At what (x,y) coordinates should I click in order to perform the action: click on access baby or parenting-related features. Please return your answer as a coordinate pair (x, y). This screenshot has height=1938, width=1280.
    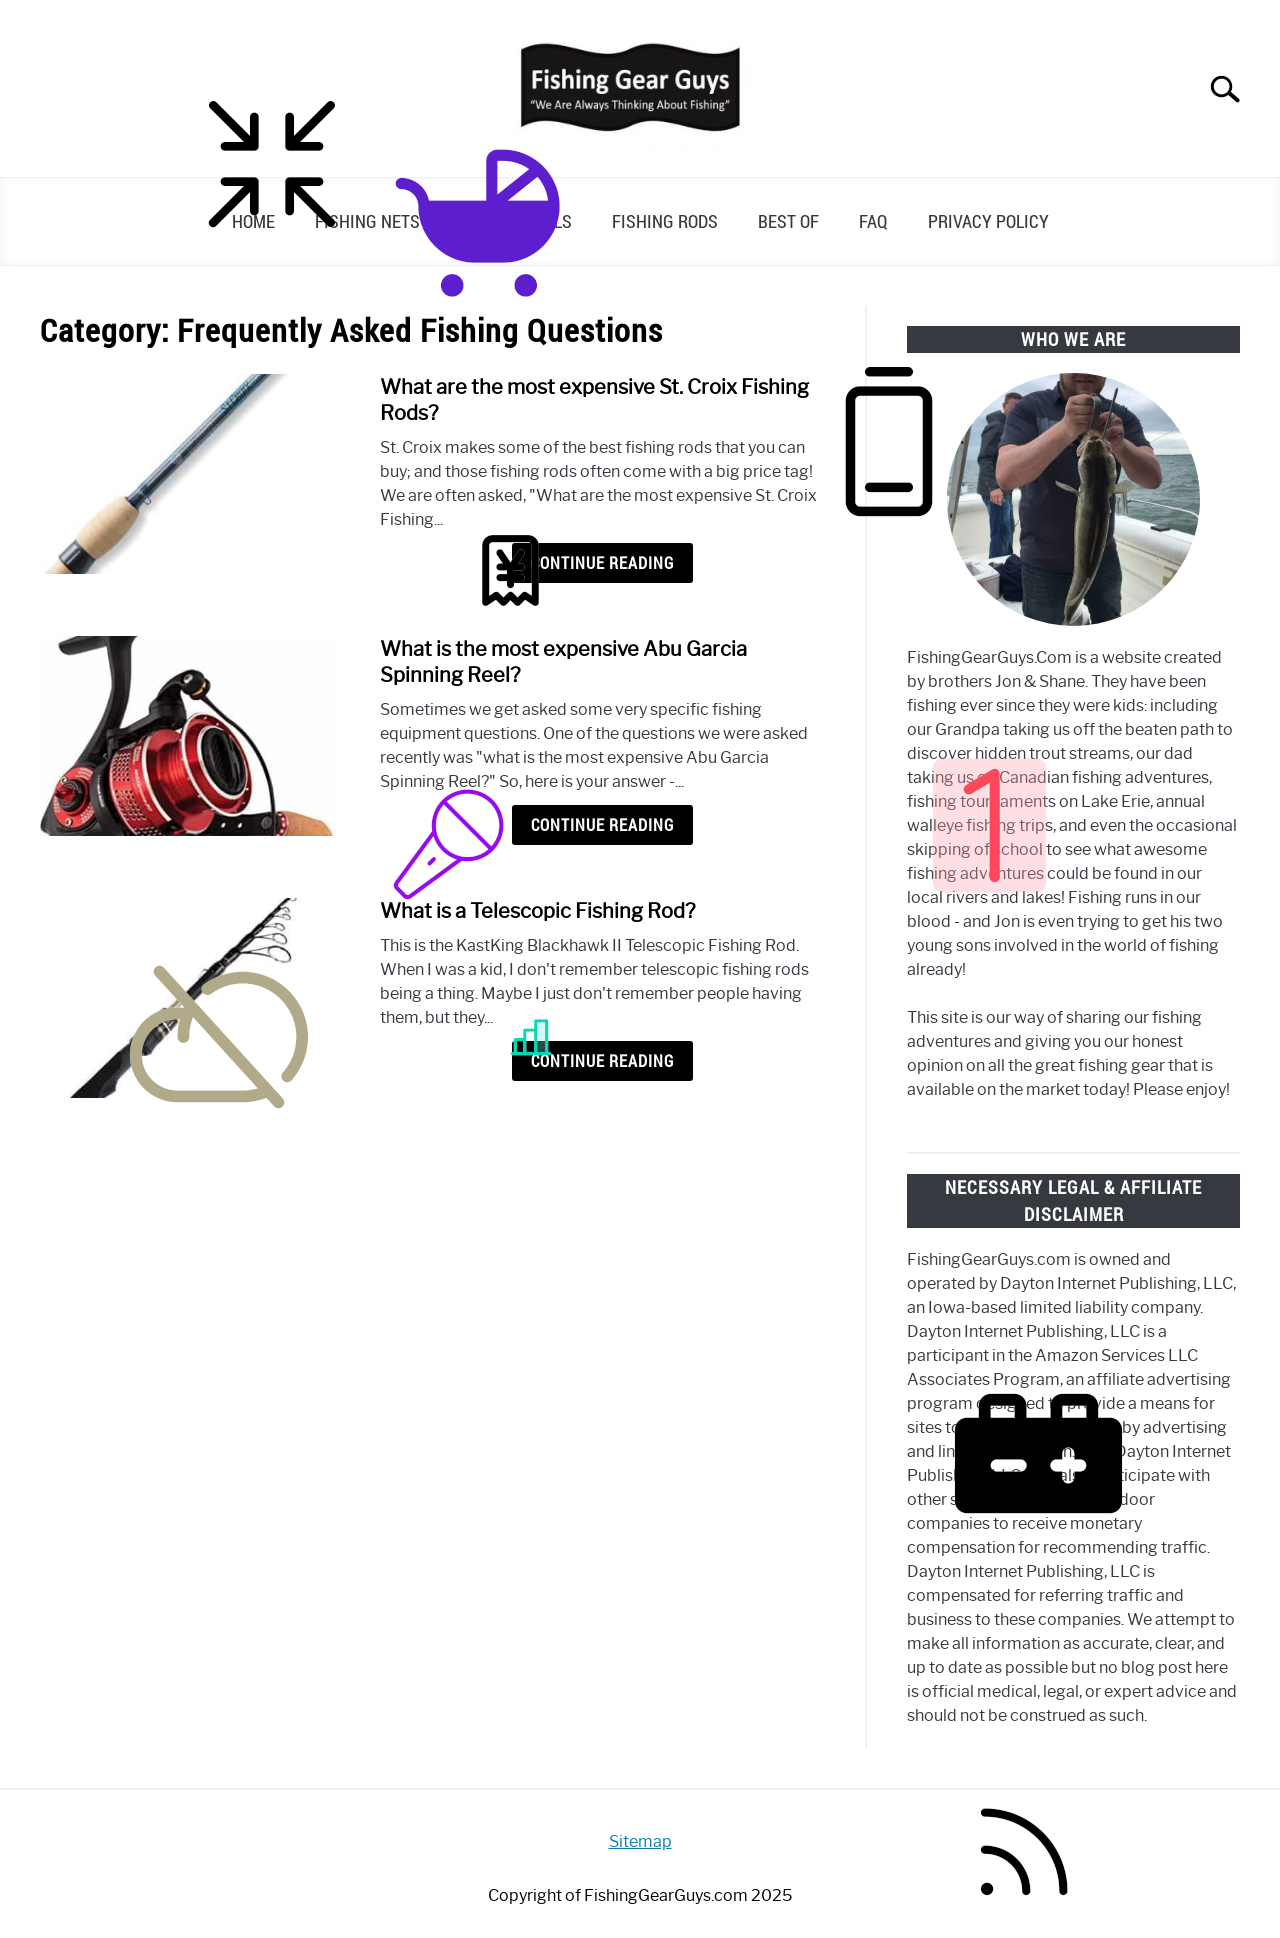
    Looking at the image, I should click on (480, 217).